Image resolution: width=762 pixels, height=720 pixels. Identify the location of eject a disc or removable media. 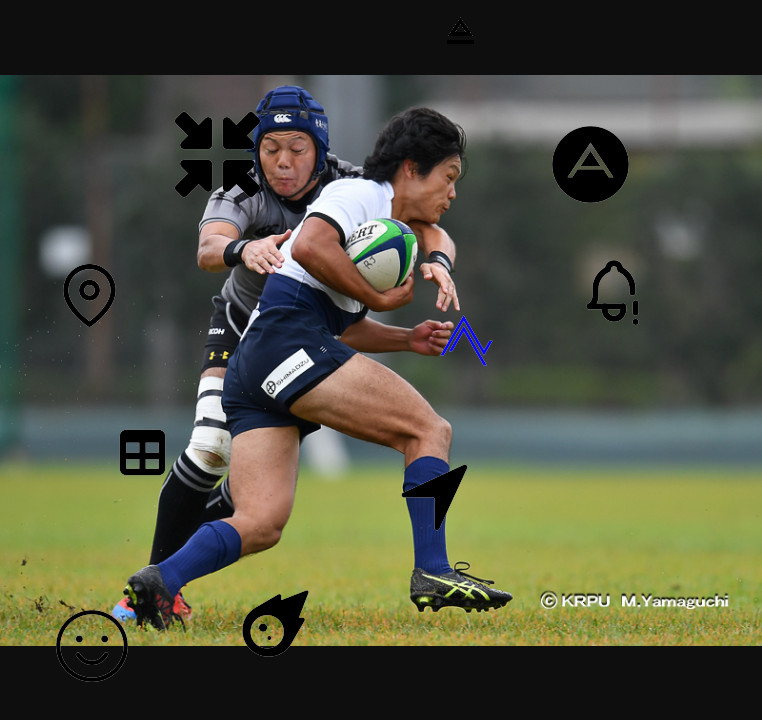
(460, 30).